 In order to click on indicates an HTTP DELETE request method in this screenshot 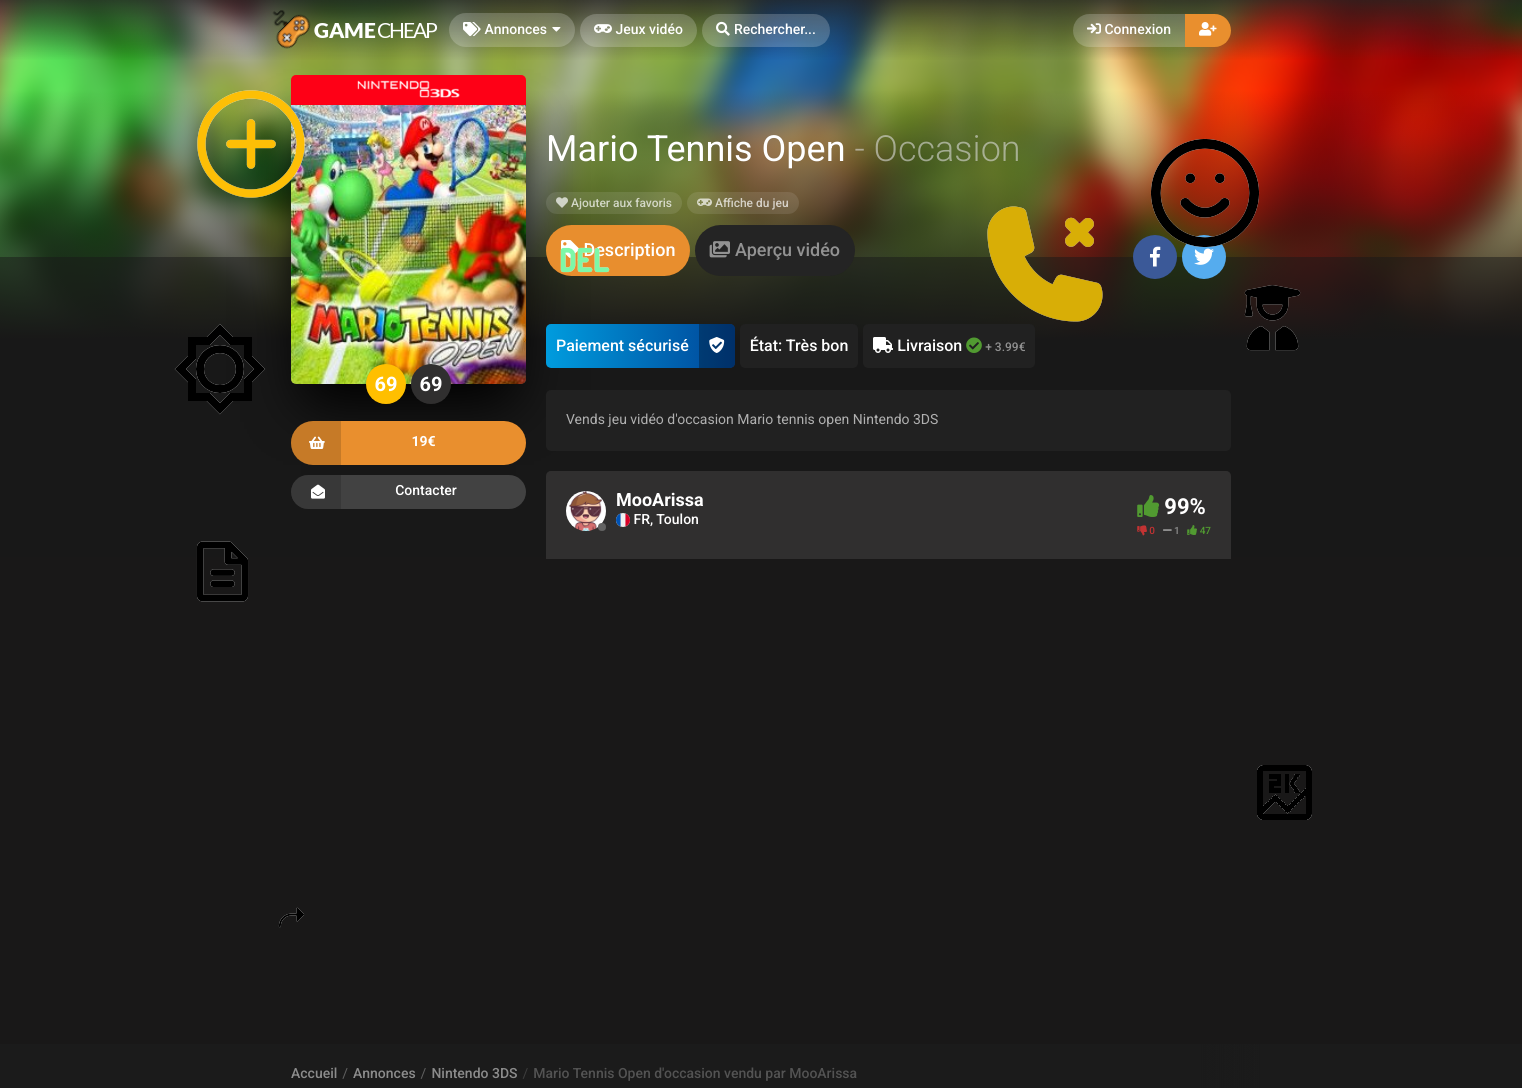, I will do `click(585, 260)`.